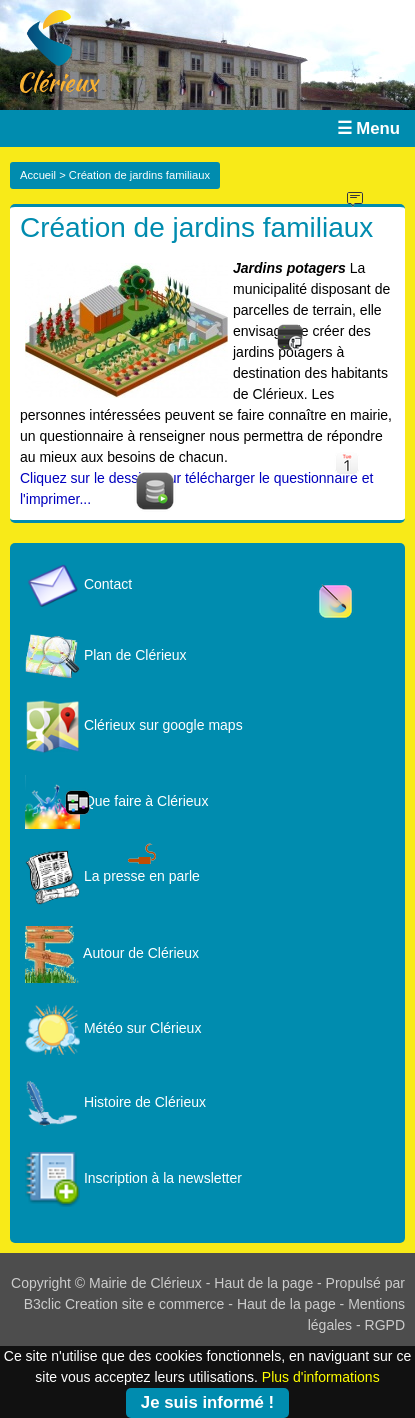 The width and height of the screenshot is (415, 1418). I want to click on open krita digital painting application, so click(335, 601).